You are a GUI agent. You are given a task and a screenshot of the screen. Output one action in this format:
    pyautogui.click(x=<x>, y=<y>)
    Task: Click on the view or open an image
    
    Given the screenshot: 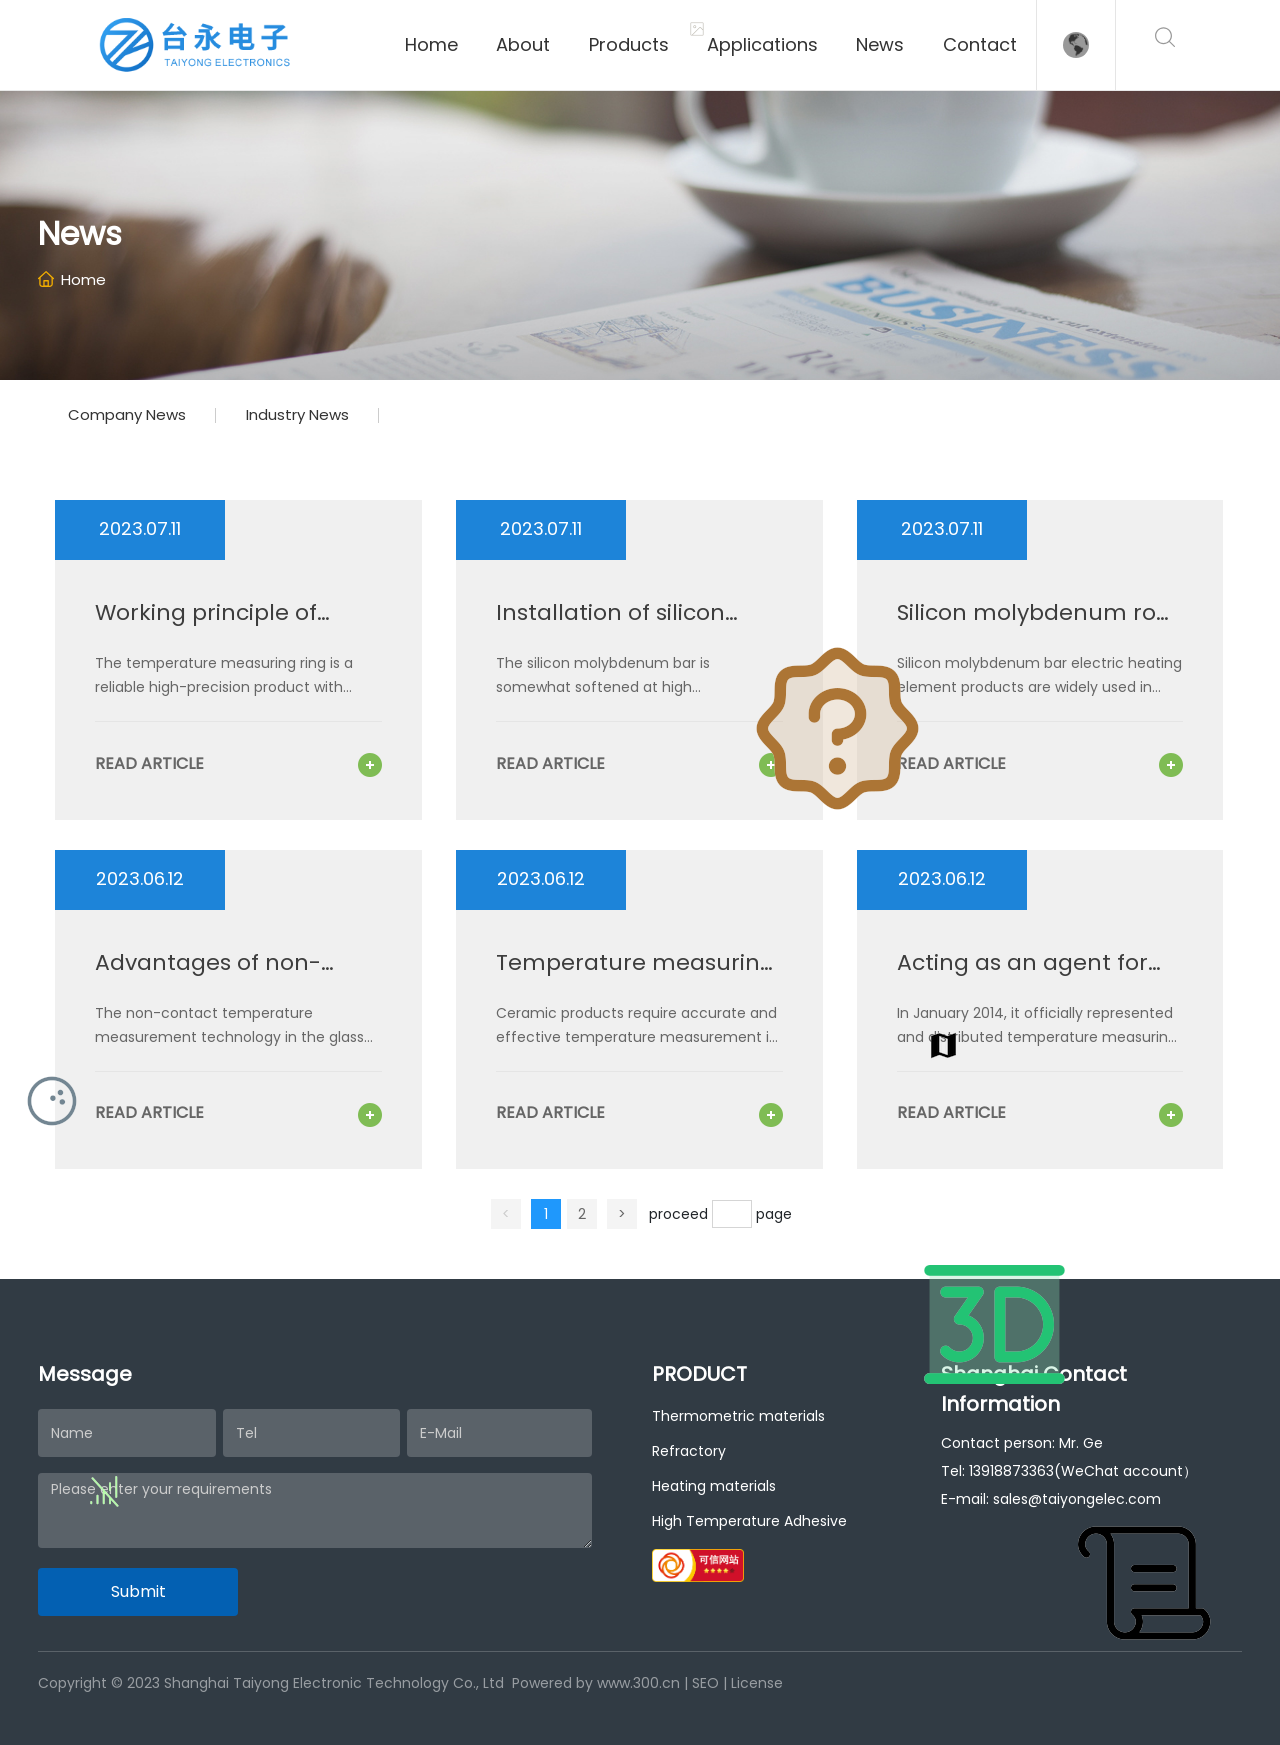 What is the action you would take?
    pyautogui.click(x=697, y=29)
    